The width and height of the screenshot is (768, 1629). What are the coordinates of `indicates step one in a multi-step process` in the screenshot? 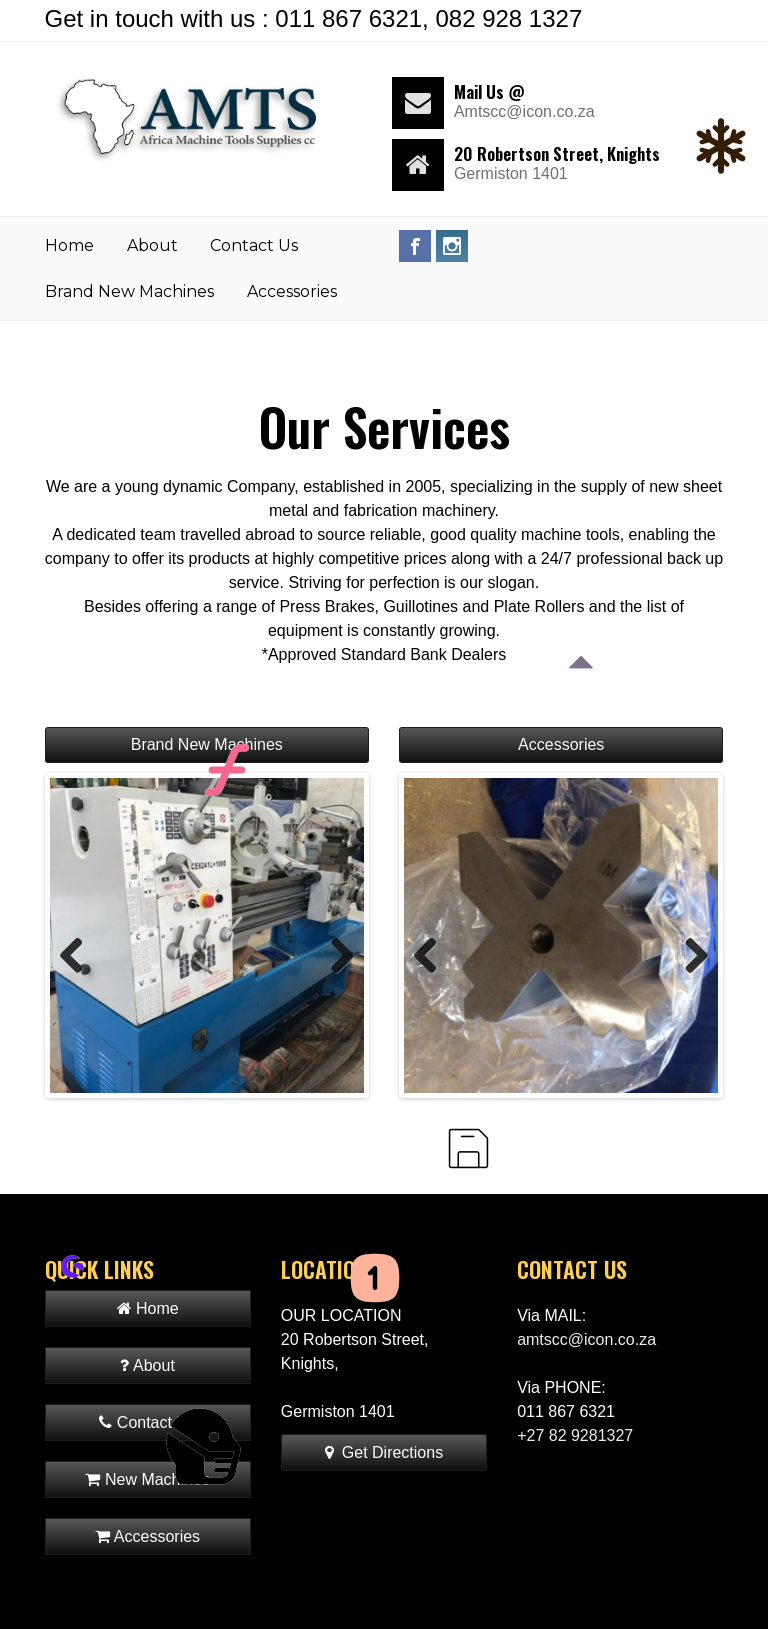 It's located at (375, 1278).